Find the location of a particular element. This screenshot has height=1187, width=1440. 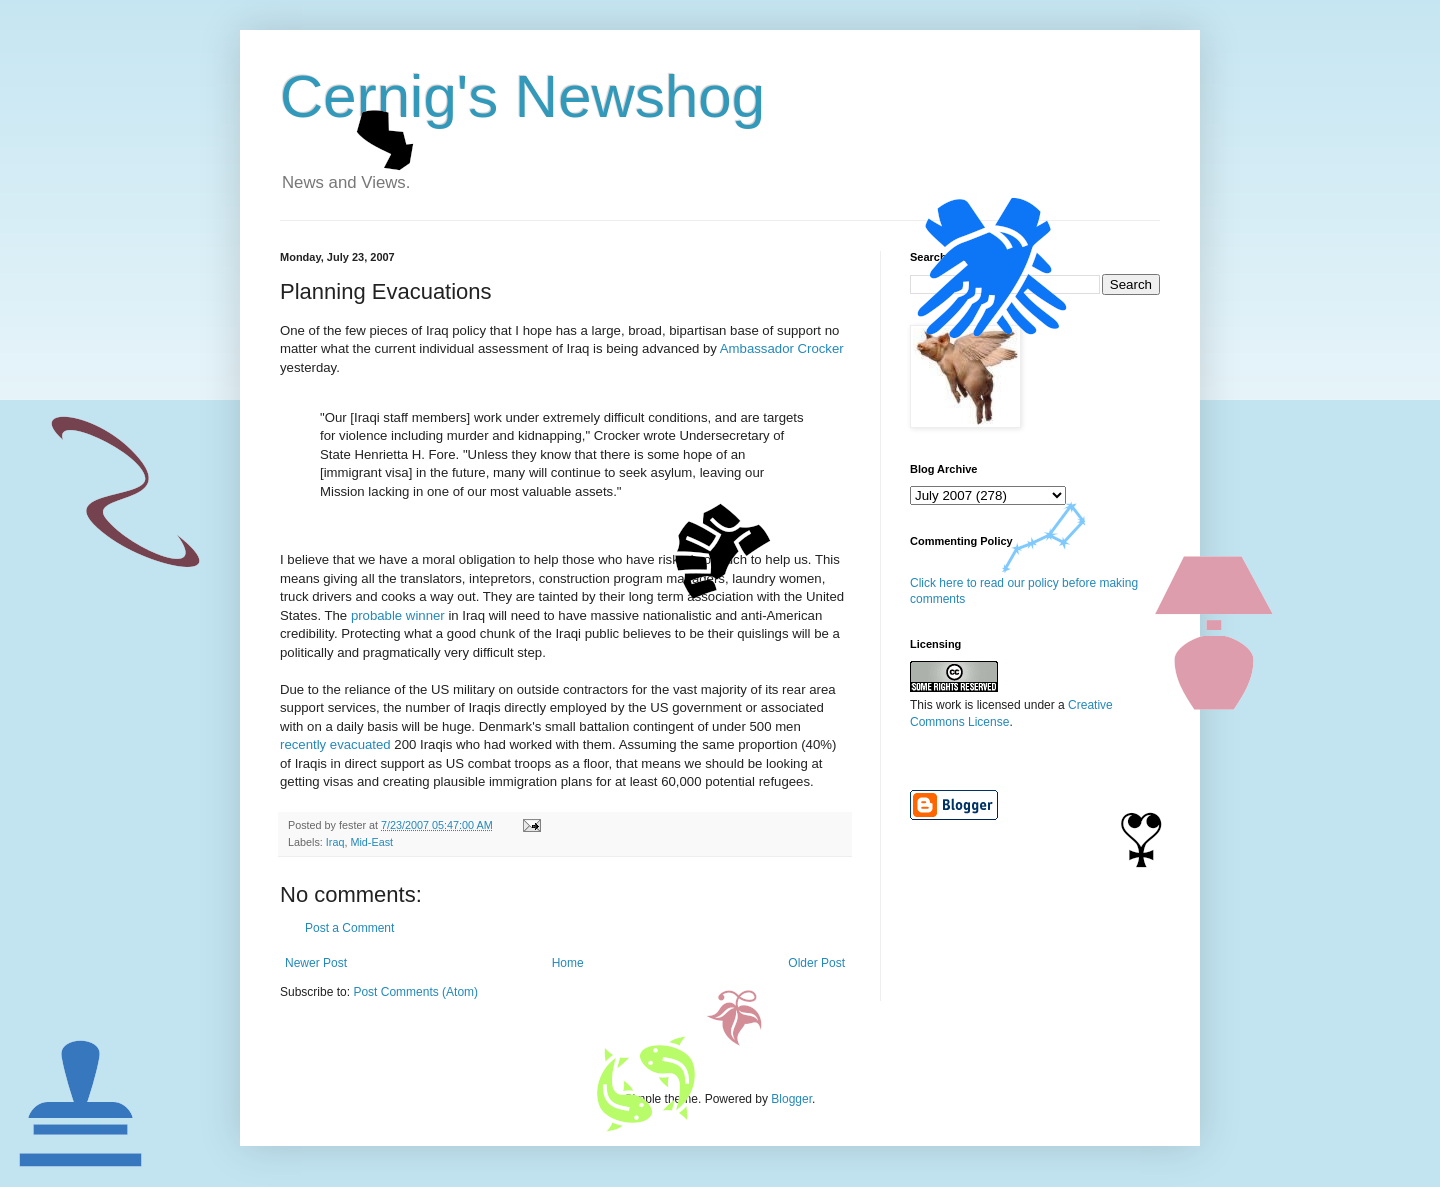

represents plant or nature-related content is located at coordinates (734, 1018).